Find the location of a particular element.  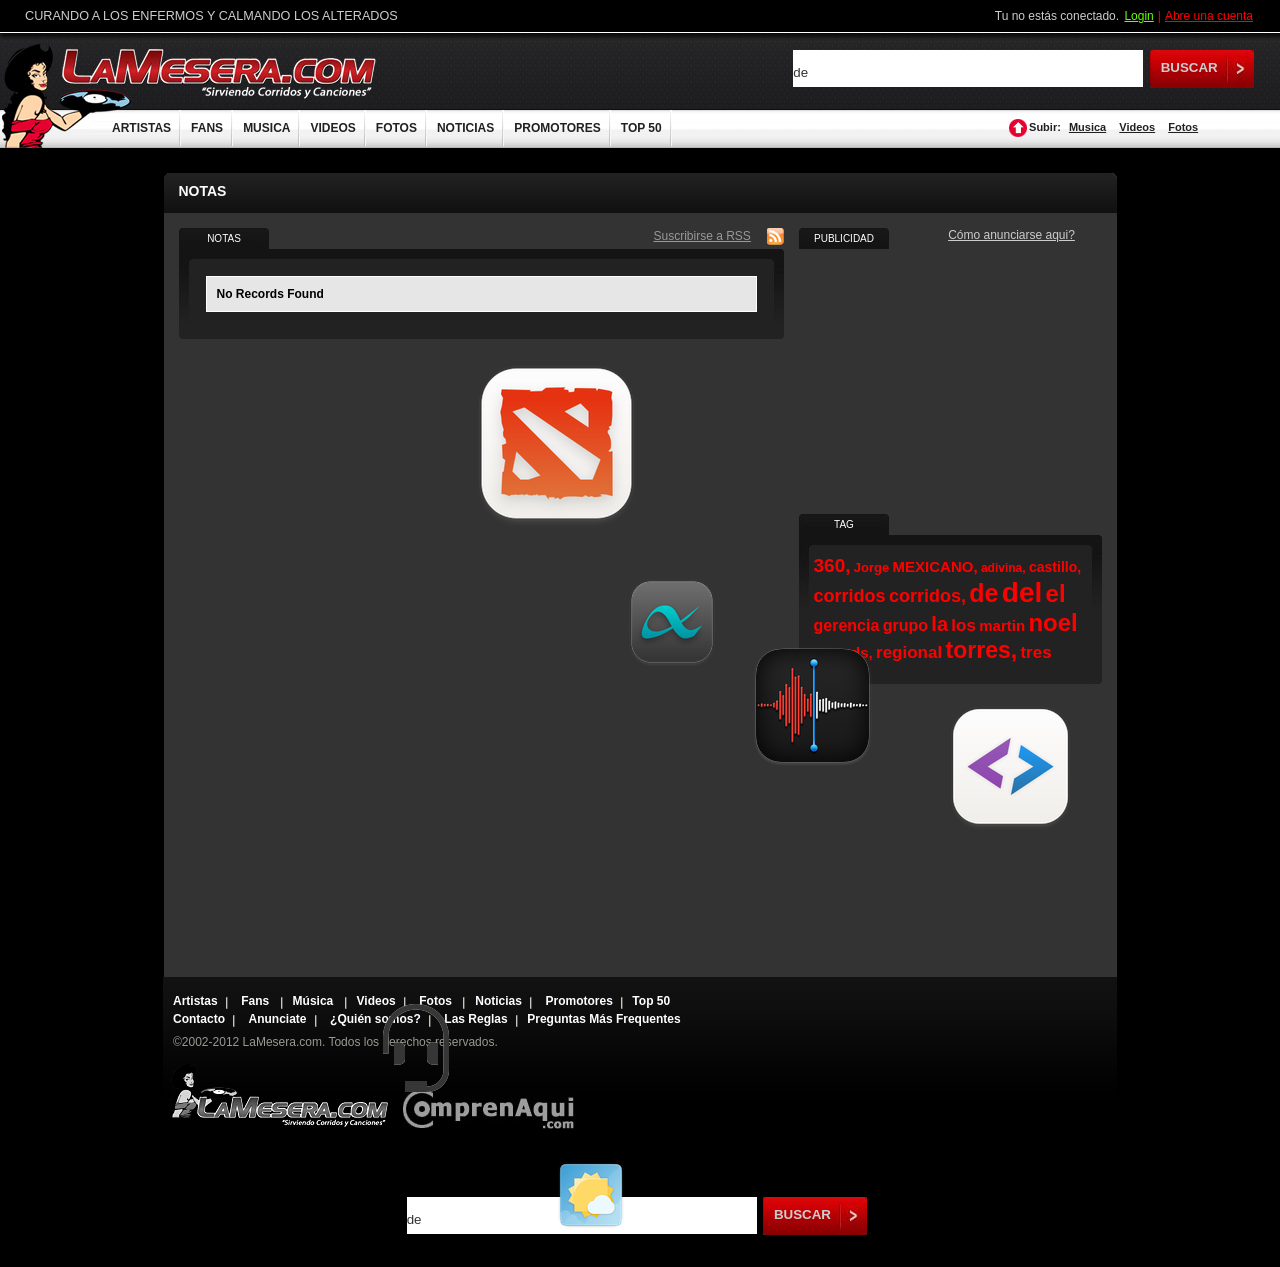

open albert app launcher is located at coordinates (672, 622).